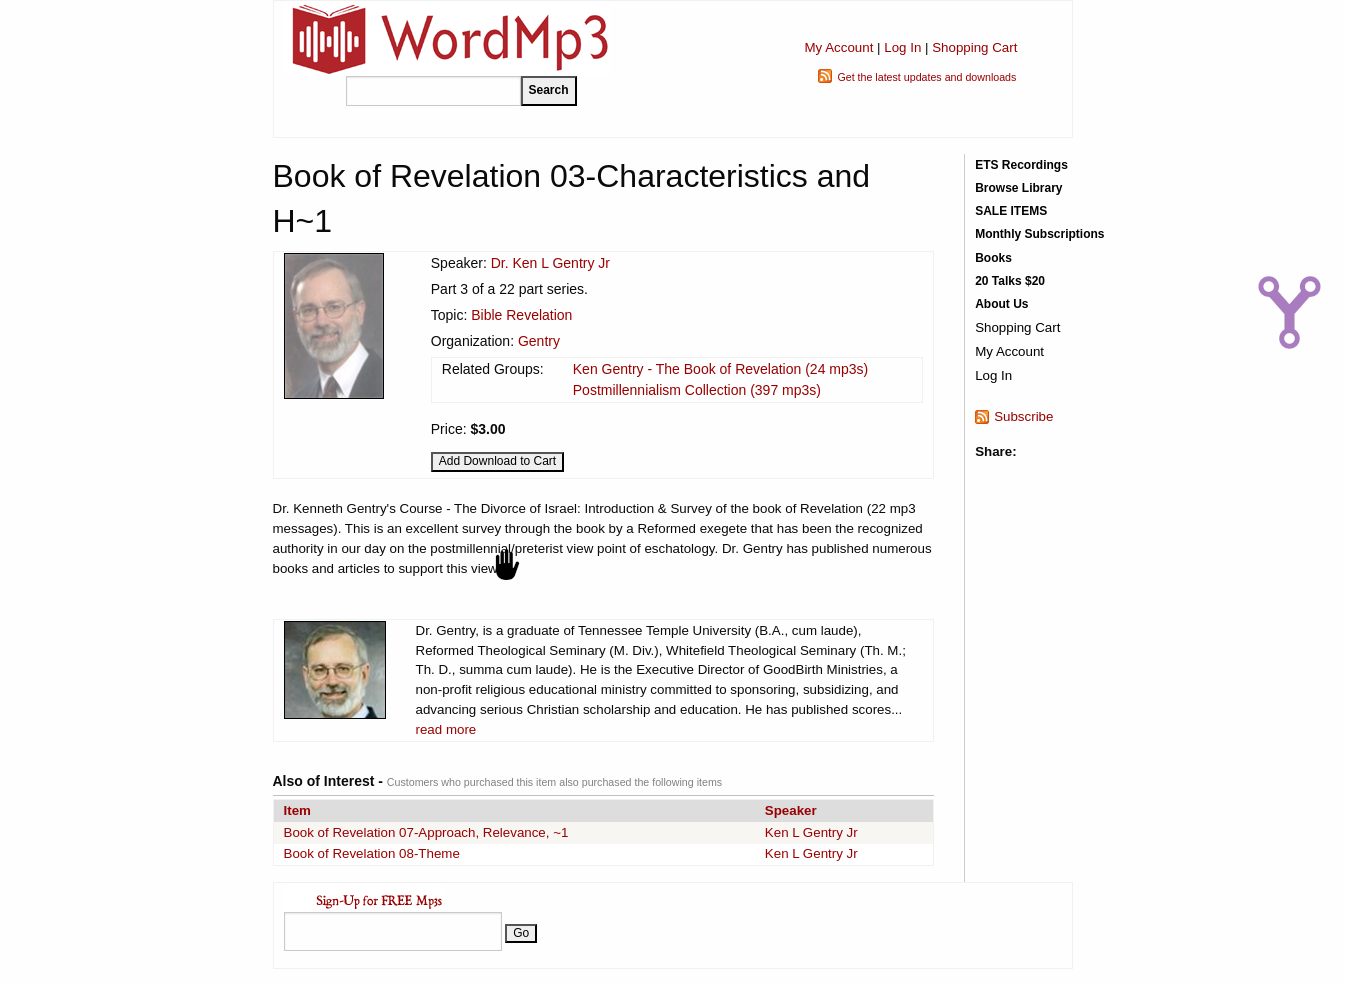  Describe the element at coordinates (507, 564) in the screenshot. I see `stop or halt an action` at that location.